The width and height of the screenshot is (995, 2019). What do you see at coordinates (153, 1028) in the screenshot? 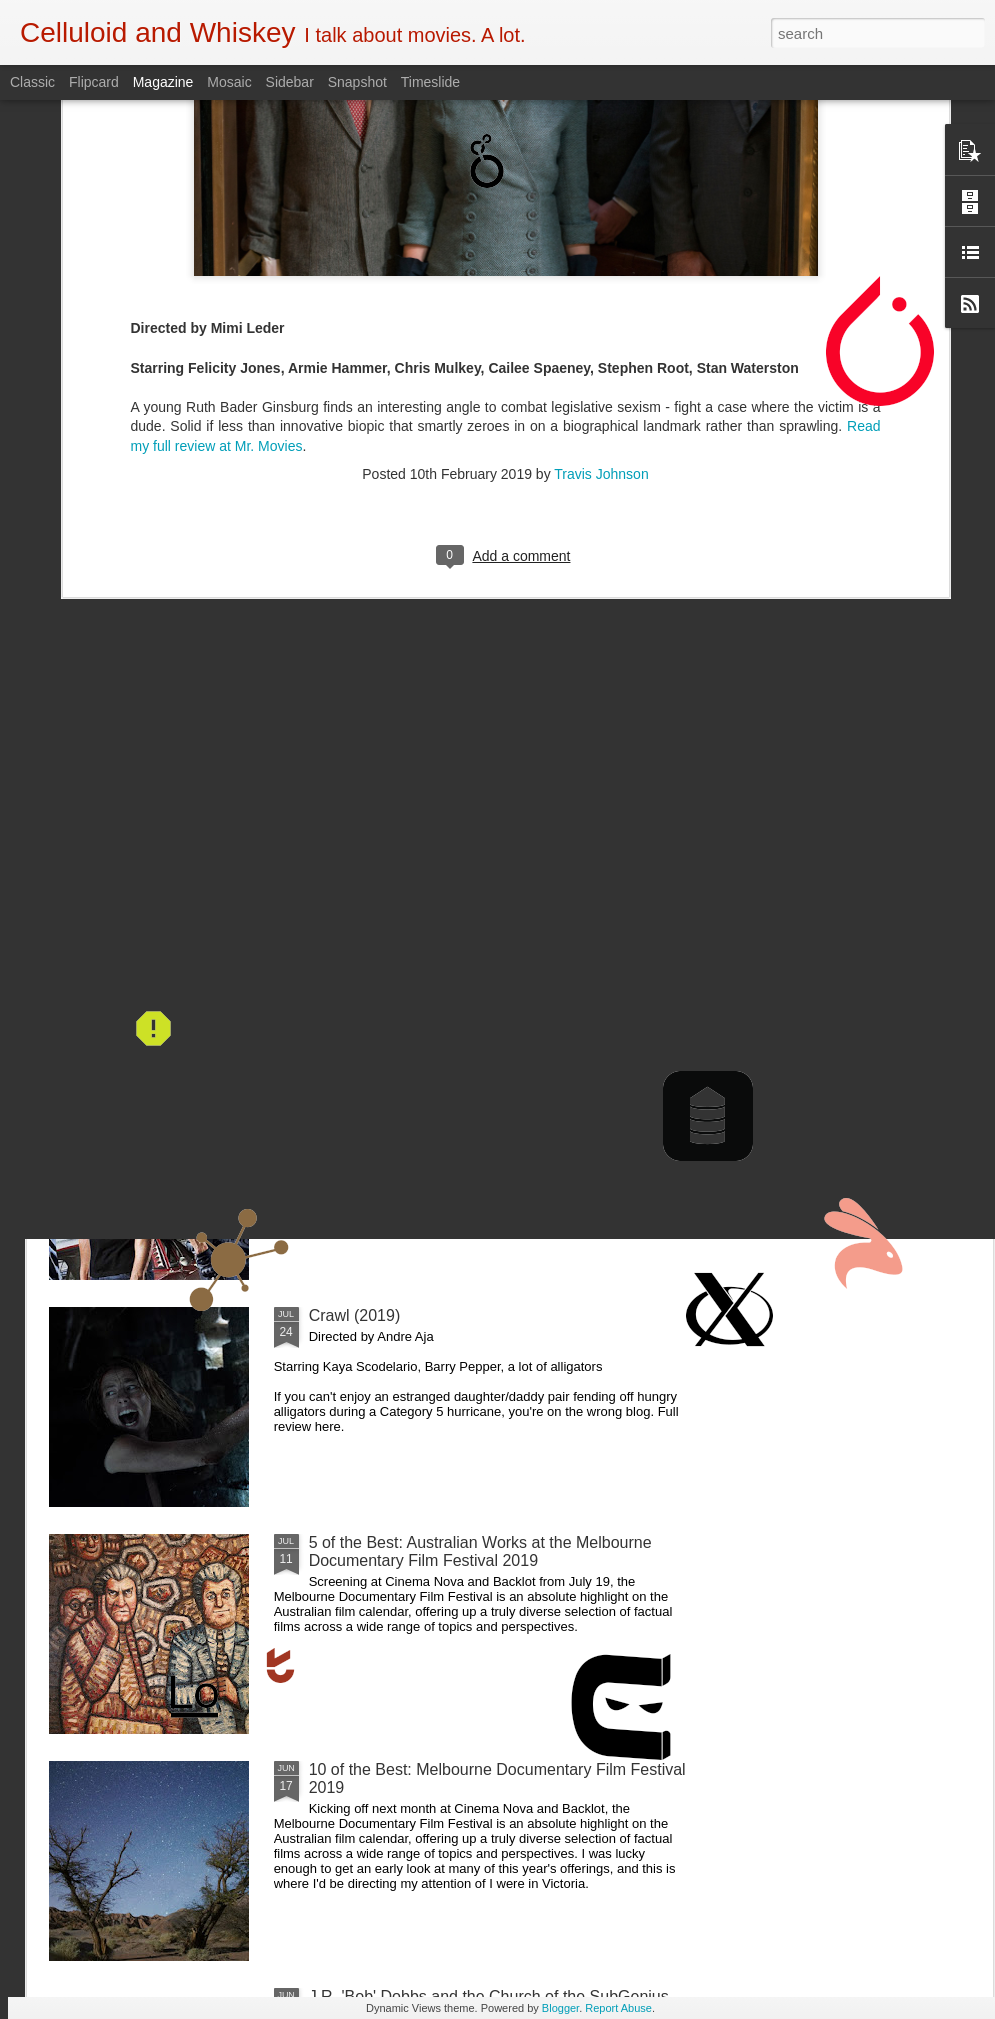
I see `indicates spam or junk content` at bounding box center [153, 1028].